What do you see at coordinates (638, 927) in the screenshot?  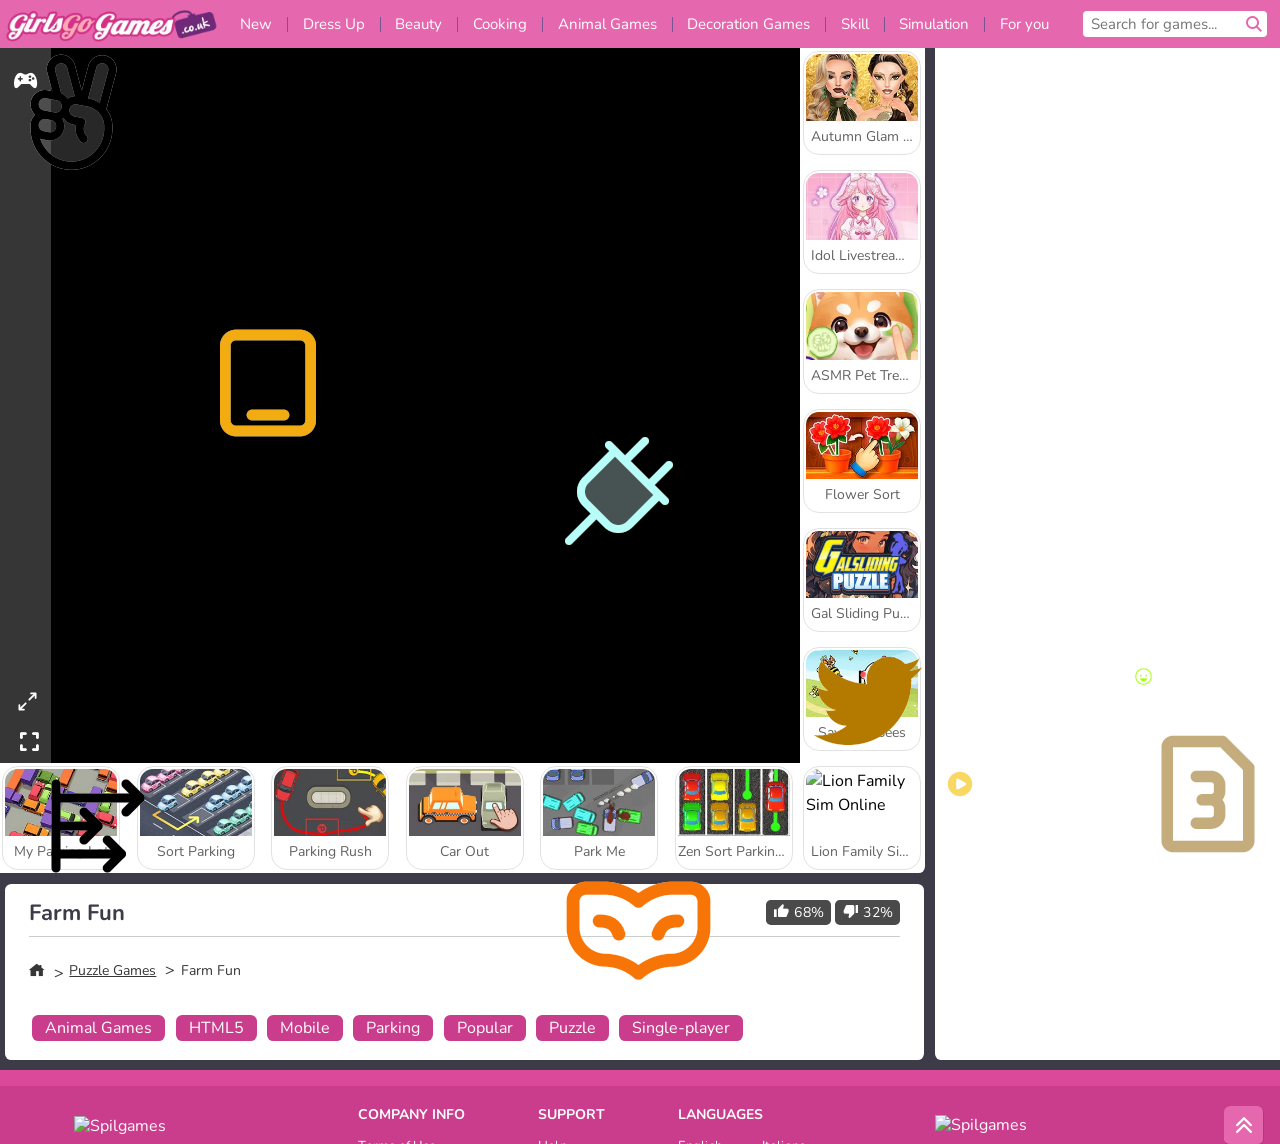 I see `enable incognito or private browsing mode` at bounding box center [638, 927].